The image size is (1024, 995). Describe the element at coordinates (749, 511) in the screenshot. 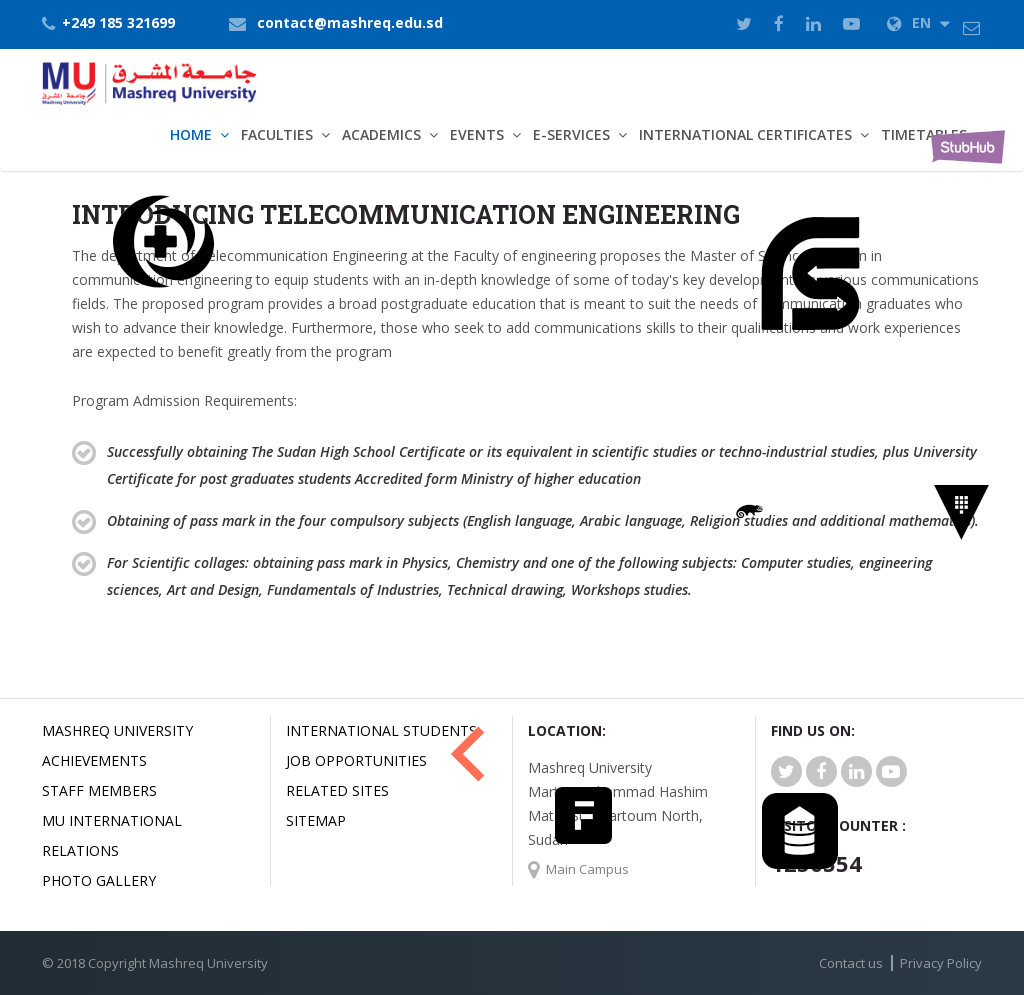

I see `openSUSE Linux distribution logo` at that location.